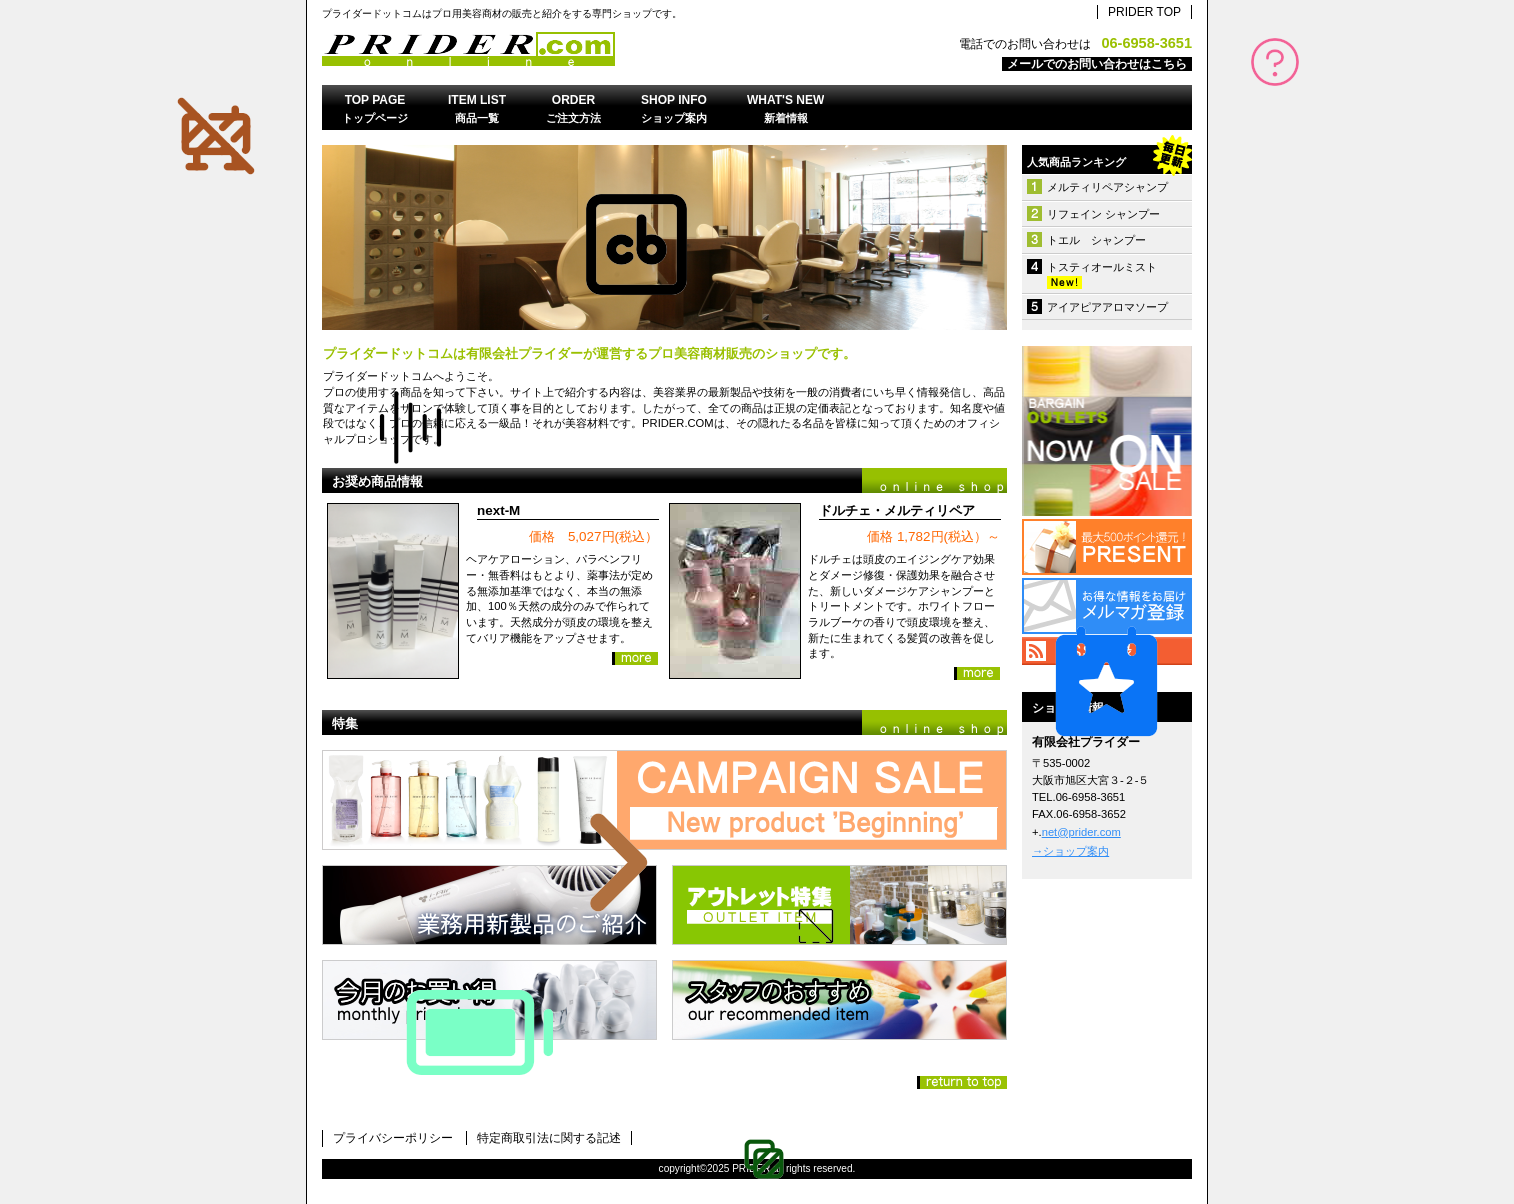 The width and height of the screenshot is (1514, 1204). I want to click on access help or support, so click(1275, 62).